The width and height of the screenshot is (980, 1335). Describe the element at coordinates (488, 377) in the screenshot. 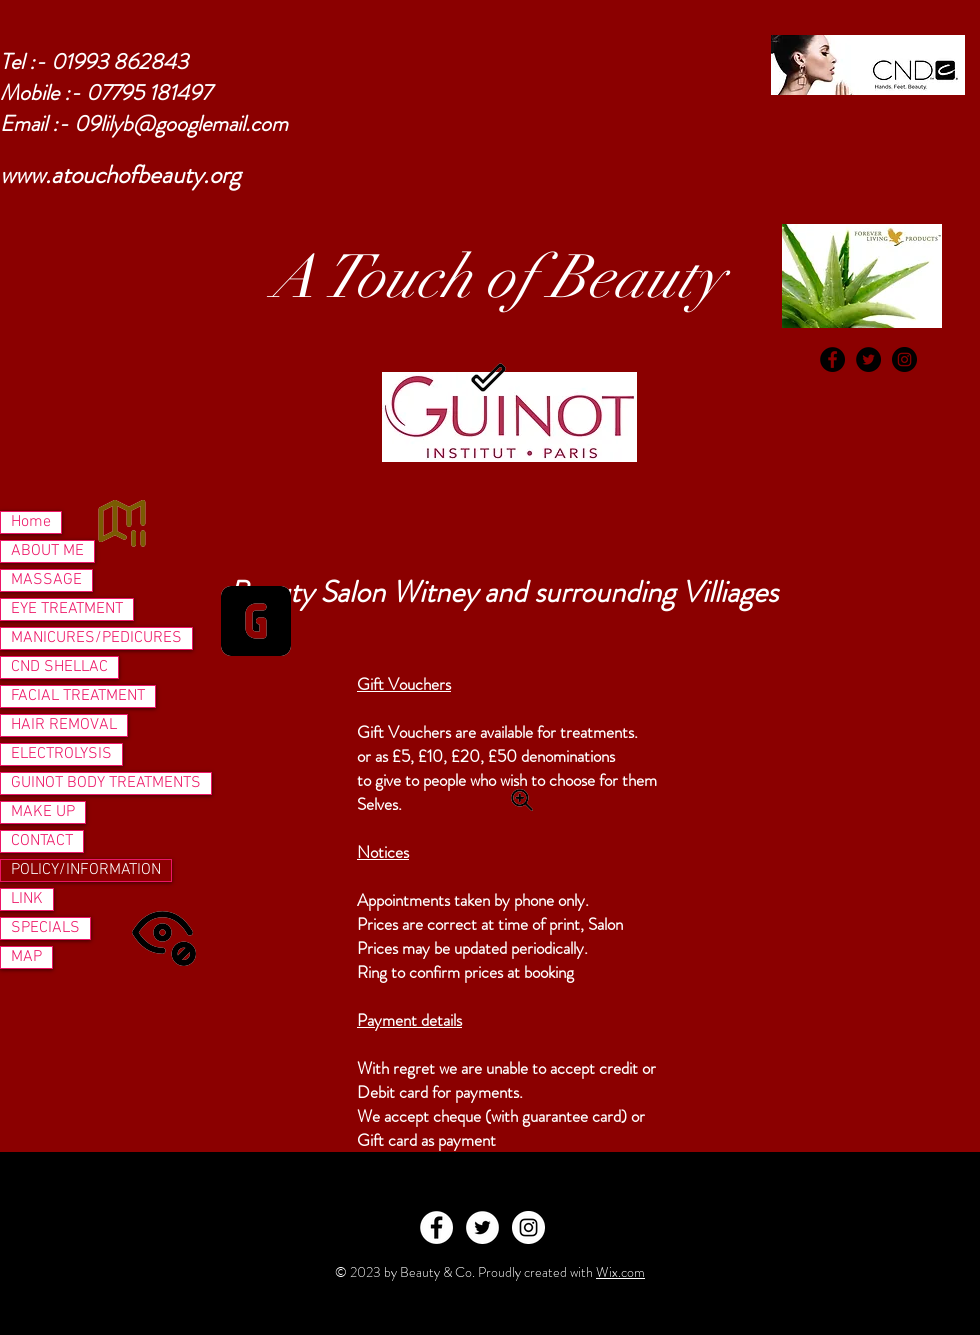

I see `task completed successfully` at that location.